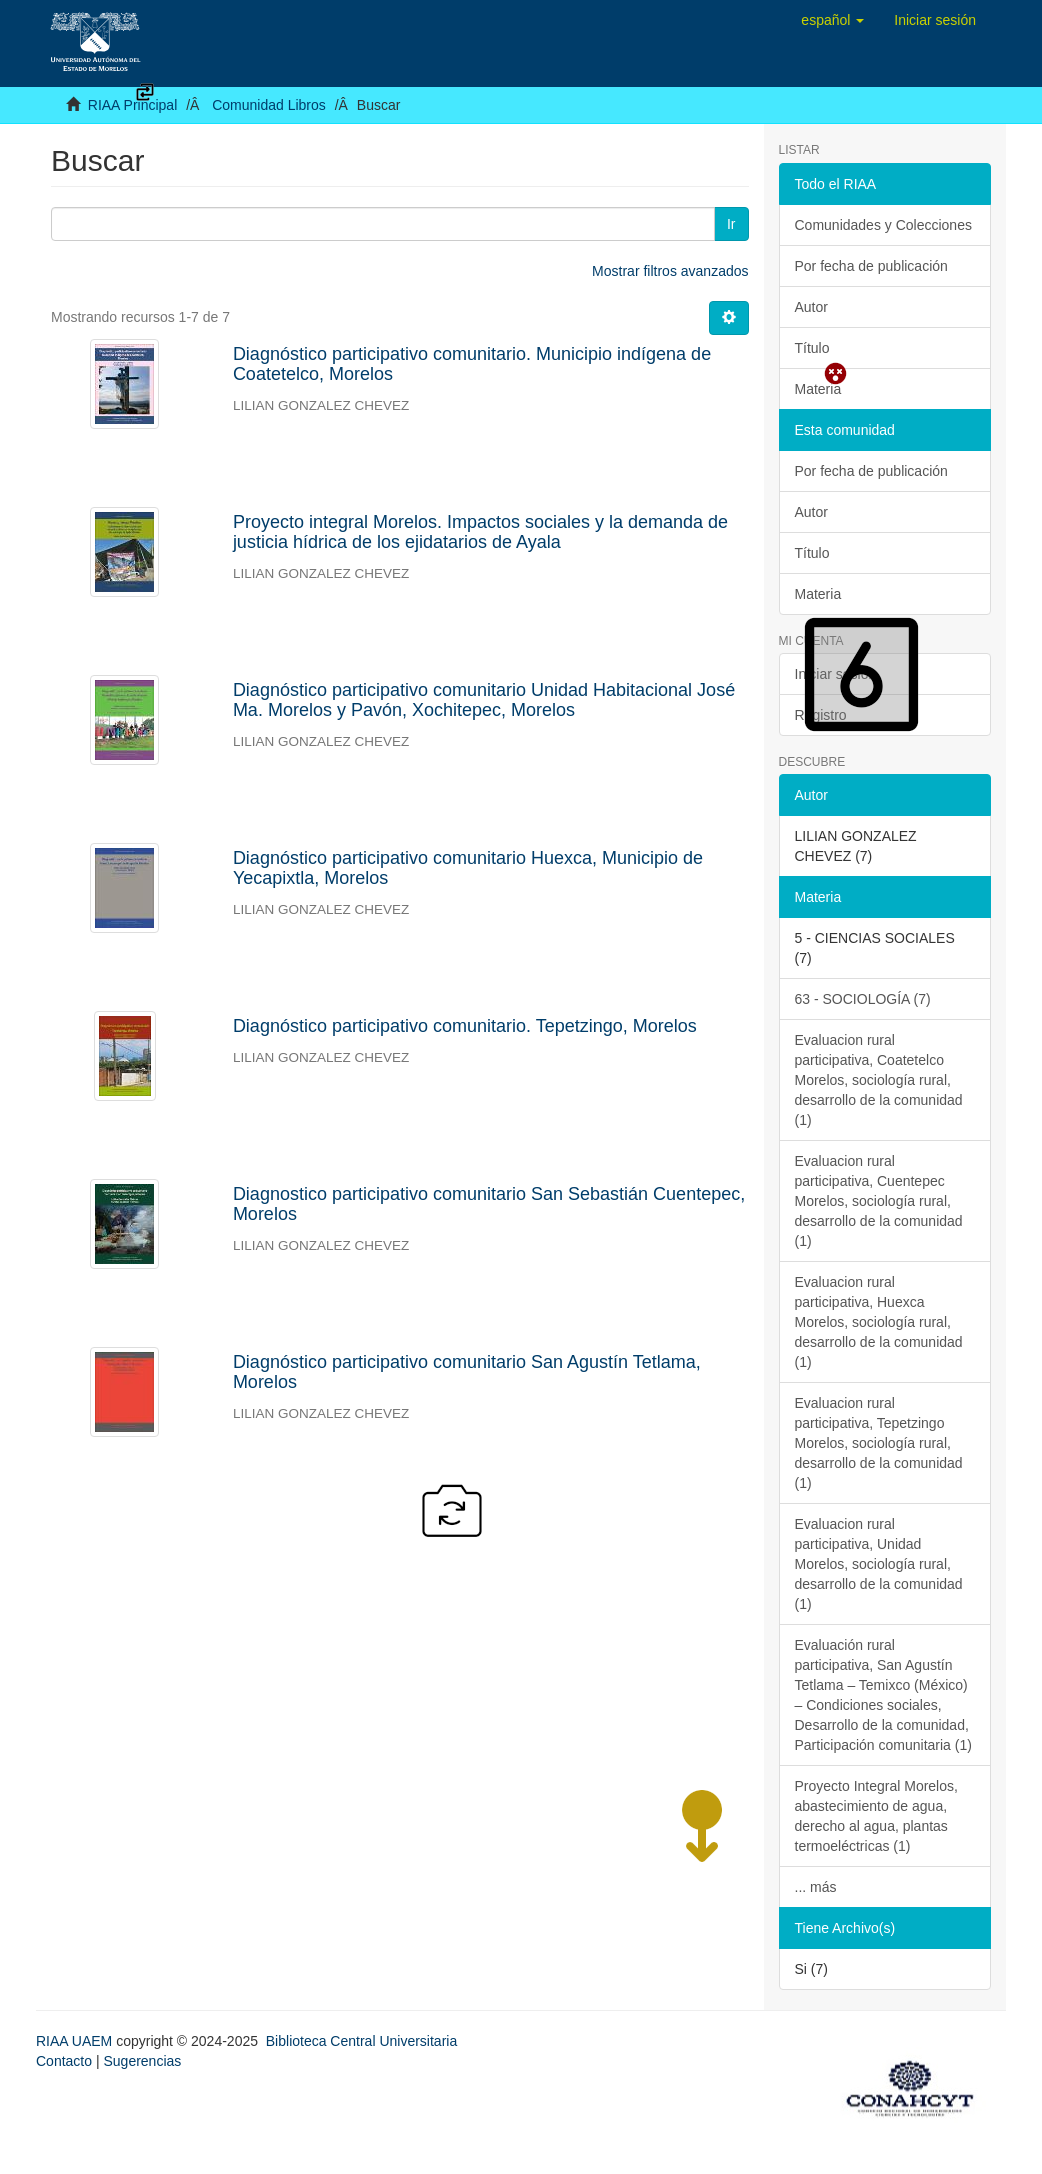  I want to click on indicates a confused or overwhelmed state, so click(835, 373).